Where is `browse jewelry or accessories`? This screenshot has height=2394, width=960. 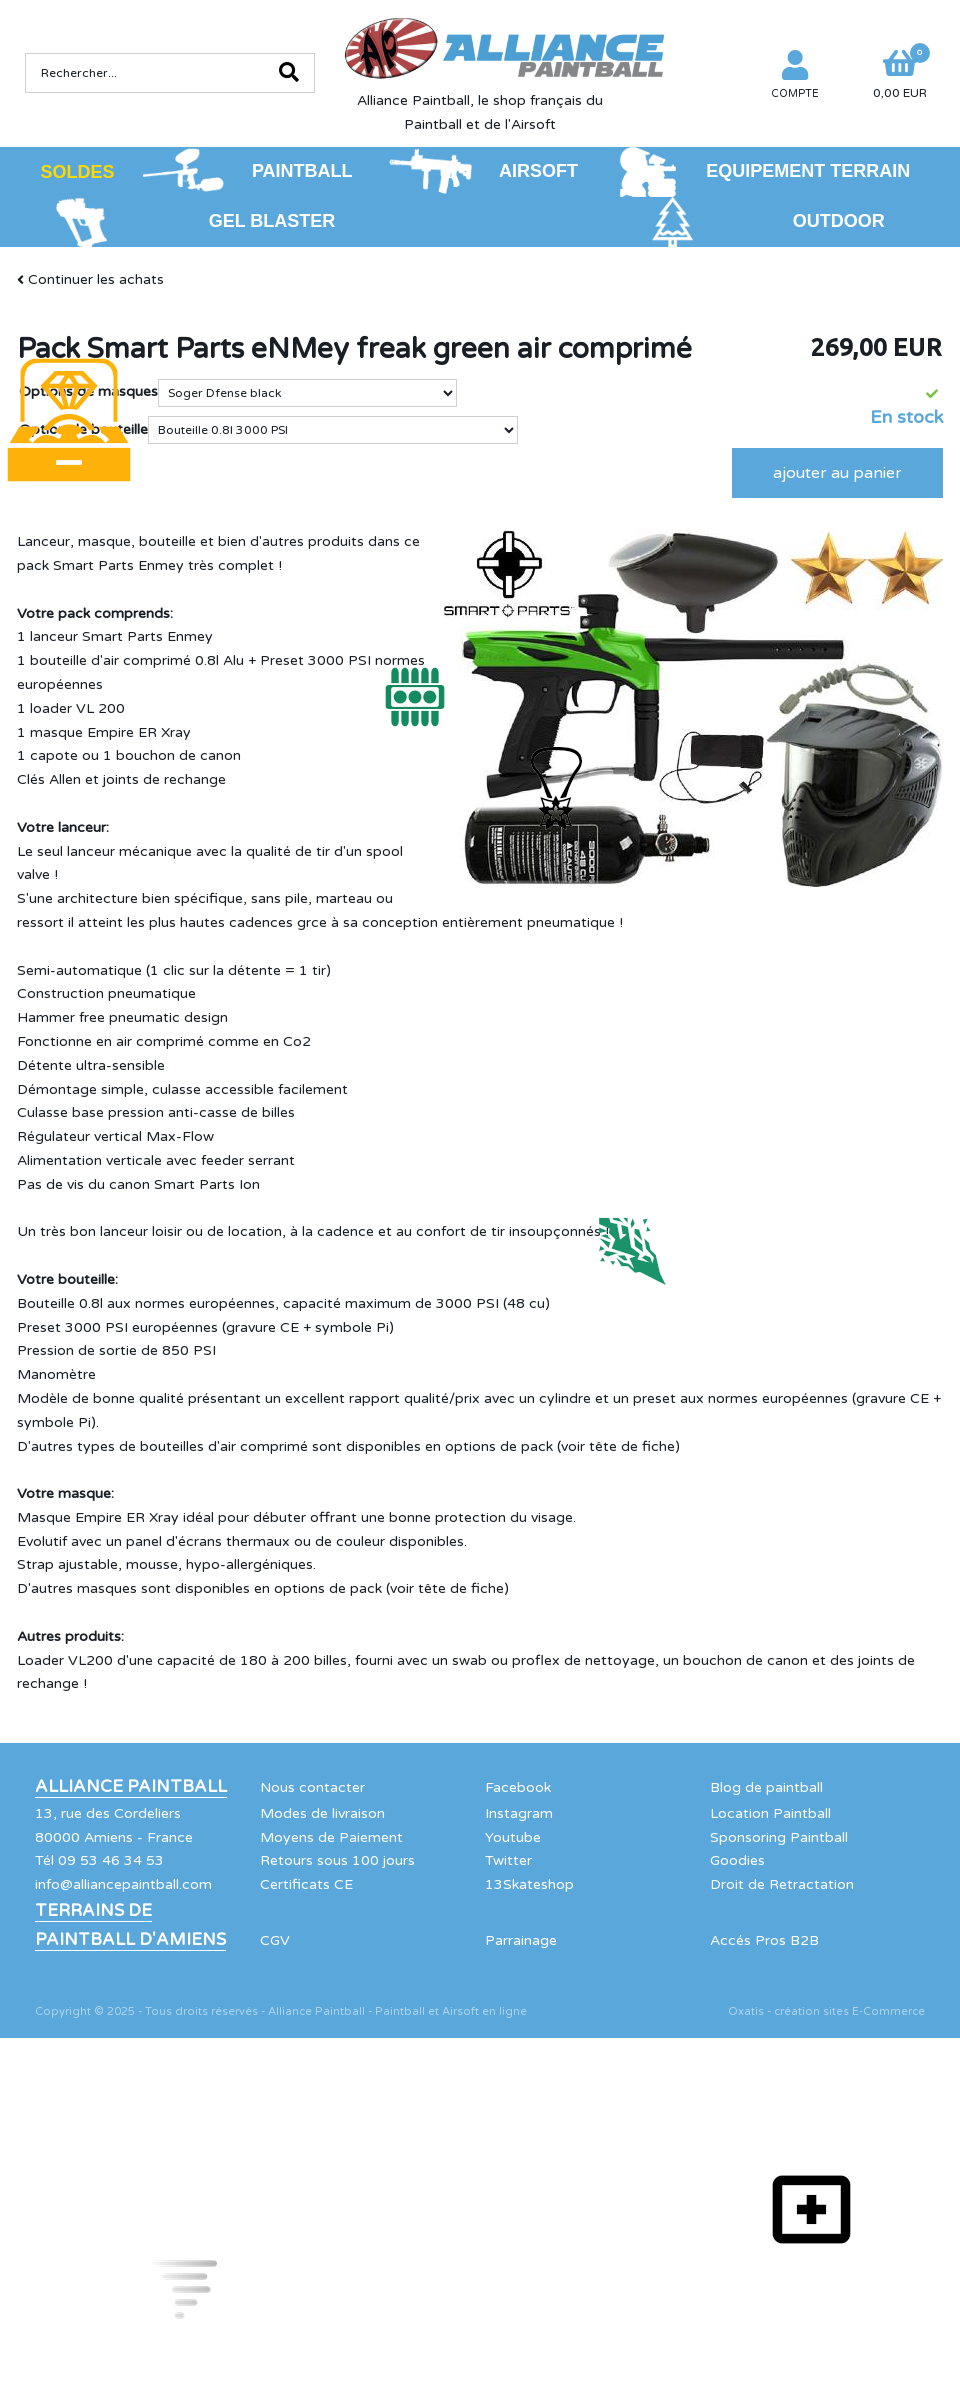
browse jewelry or accessories is located at coordinates (556, 788).